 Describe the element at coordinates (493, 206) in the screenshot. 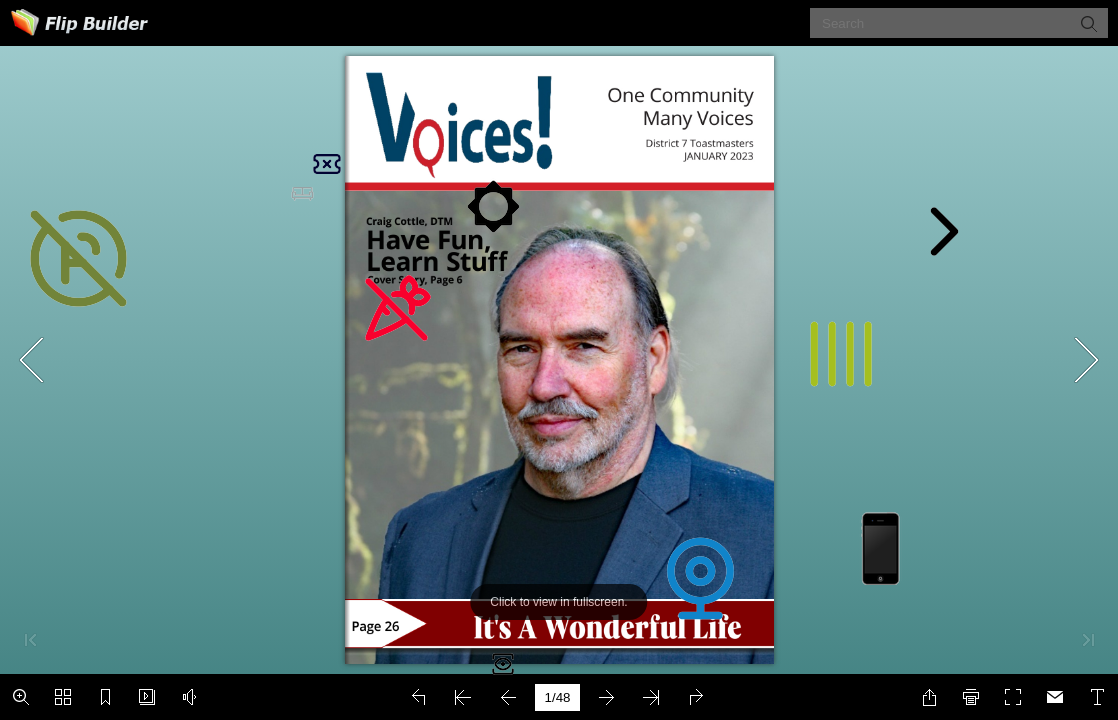

I see `adjust screen brightness settings` at that location.